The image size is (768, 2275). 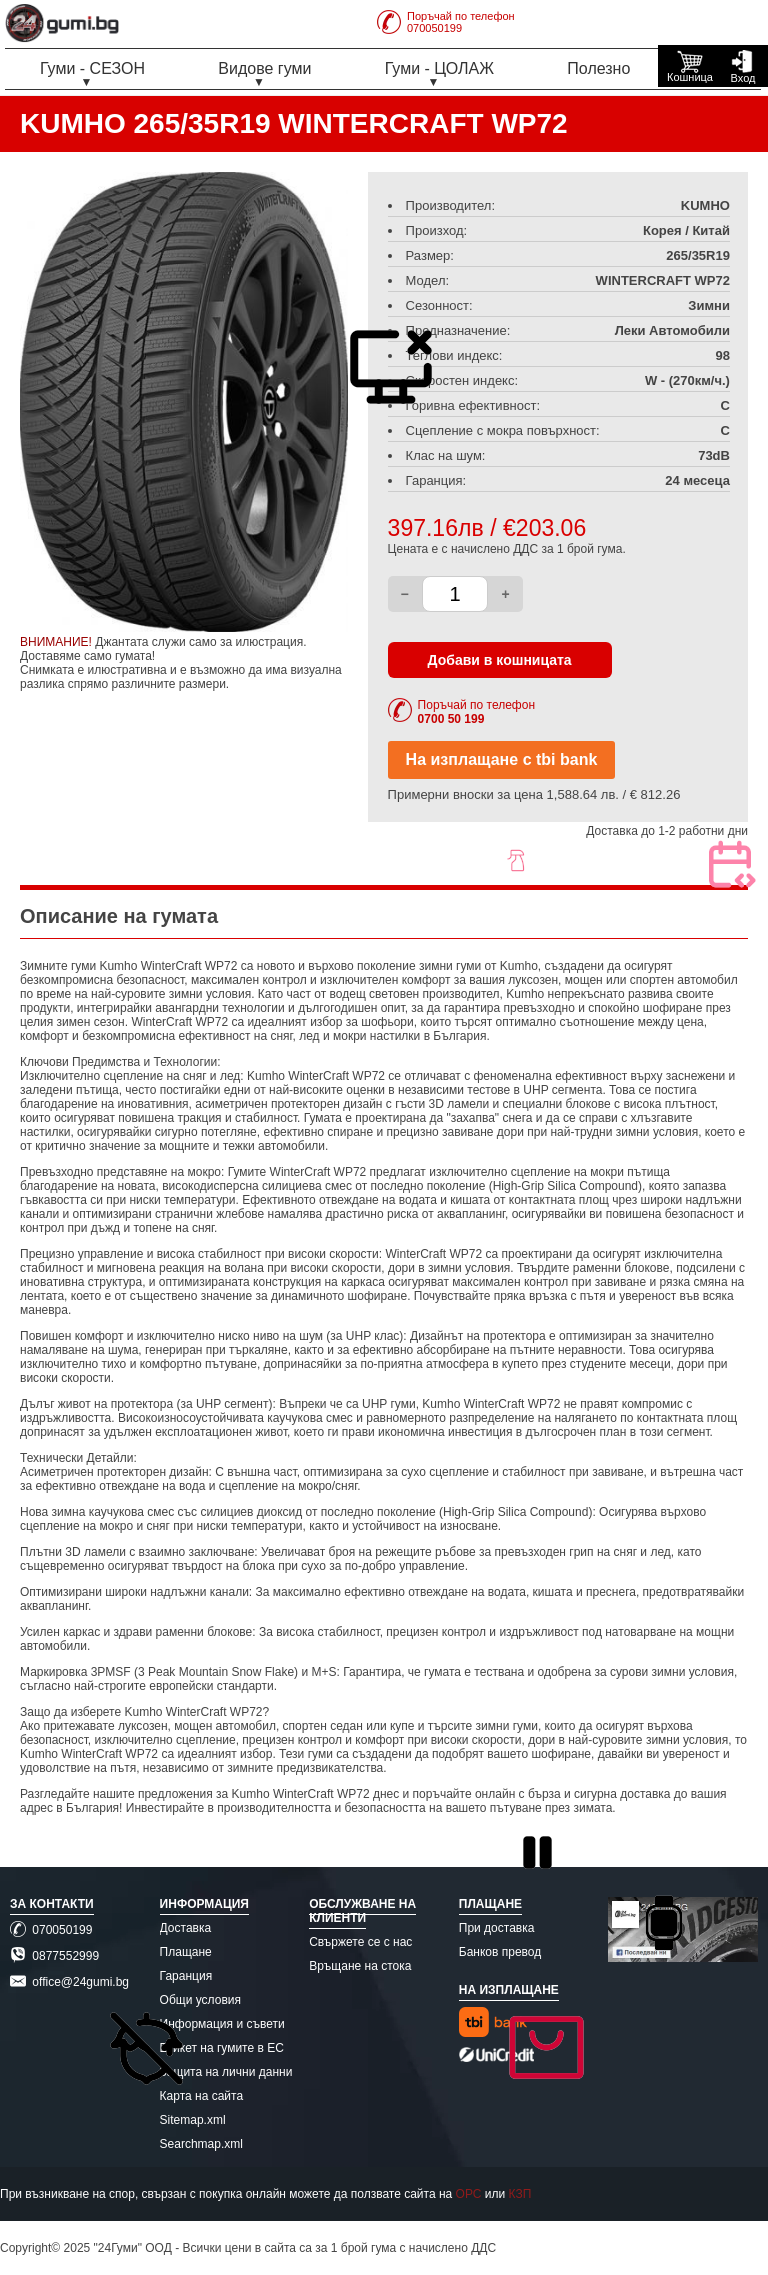 What do you see at coordinates (730, 864) in the screenshot?
I see `view or manage scheduled code deployments` at bounding box center [730, 864].